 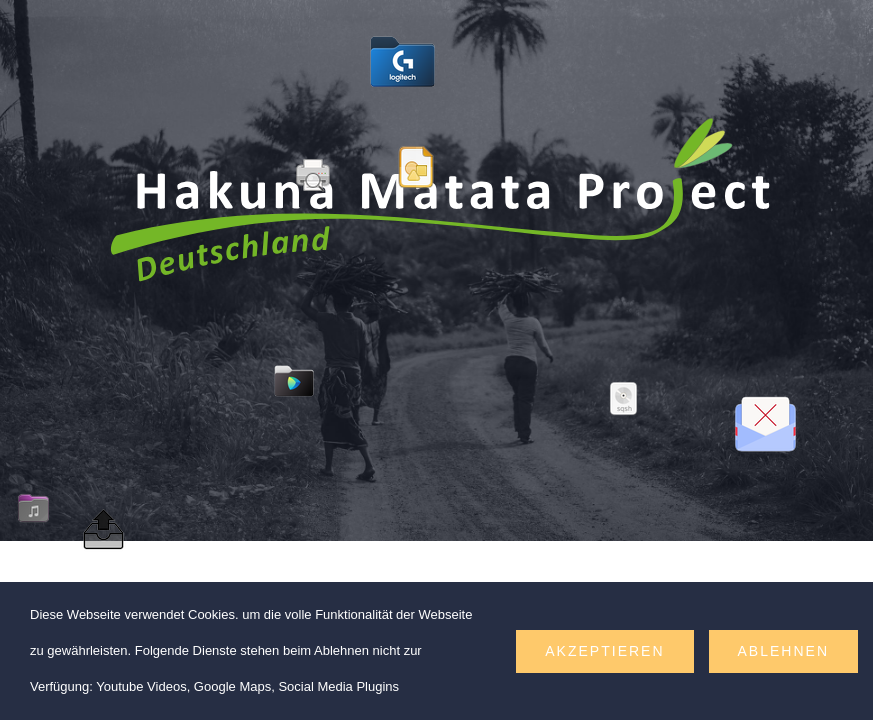 What do you see at coordinates (765, 427) in the screenshot?
I see `mark email as spam or junk` at bounding box center [765, 427].